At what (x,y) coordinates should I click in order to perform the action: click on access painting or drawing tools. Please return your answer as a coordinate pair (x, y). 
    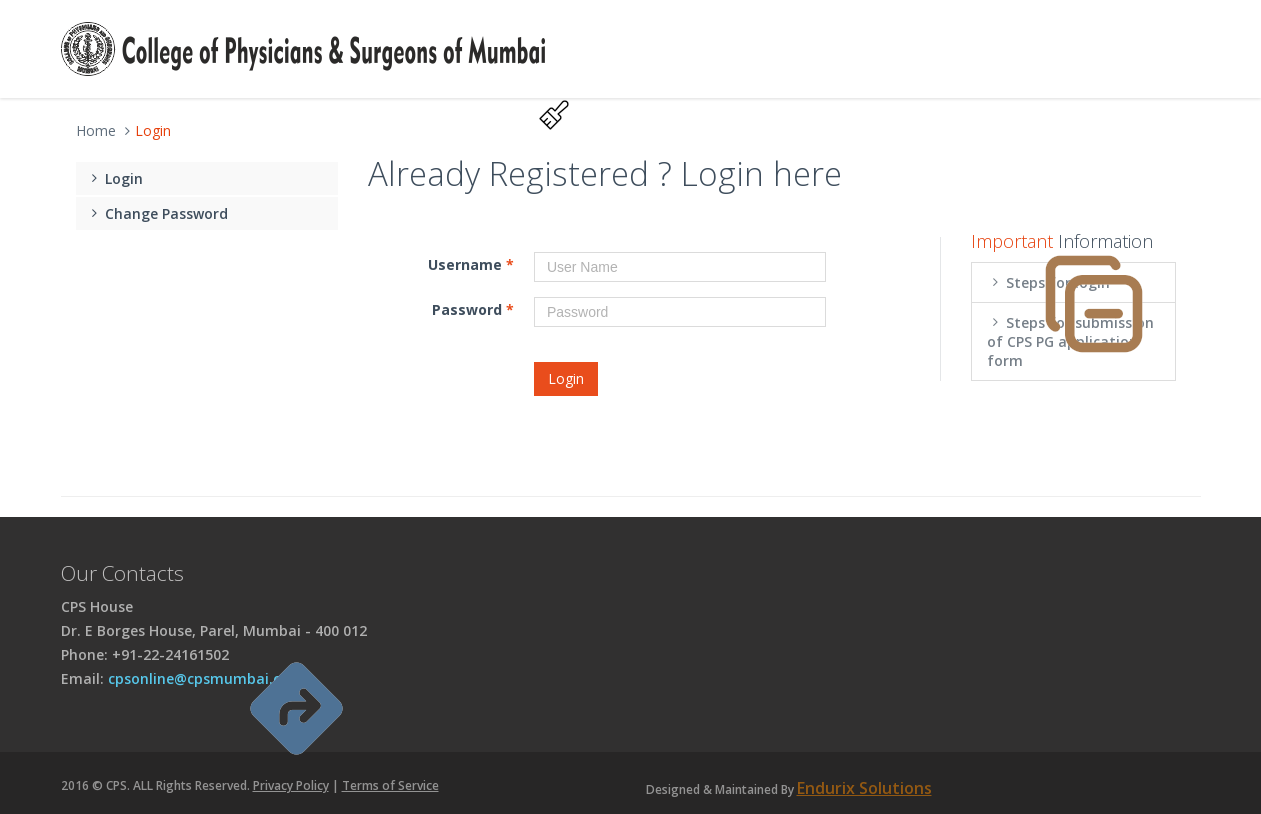
    Looking at the image, I should click on (554, 114).